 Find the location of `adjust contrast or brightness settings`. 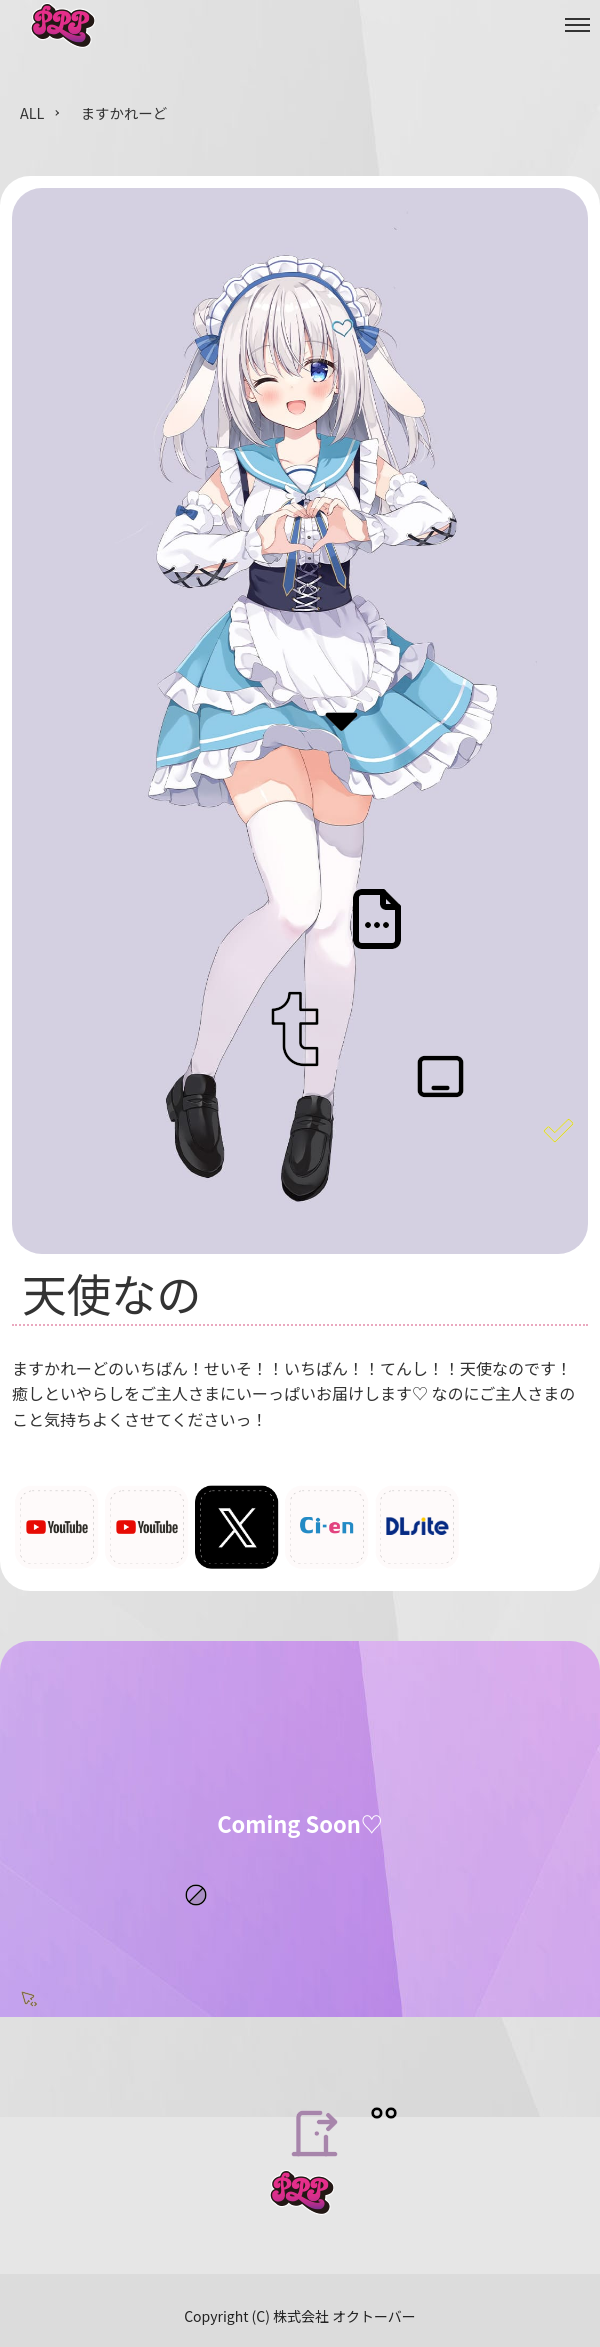

adjust contrast or brightness settings is located at coordinates (196, 1895).